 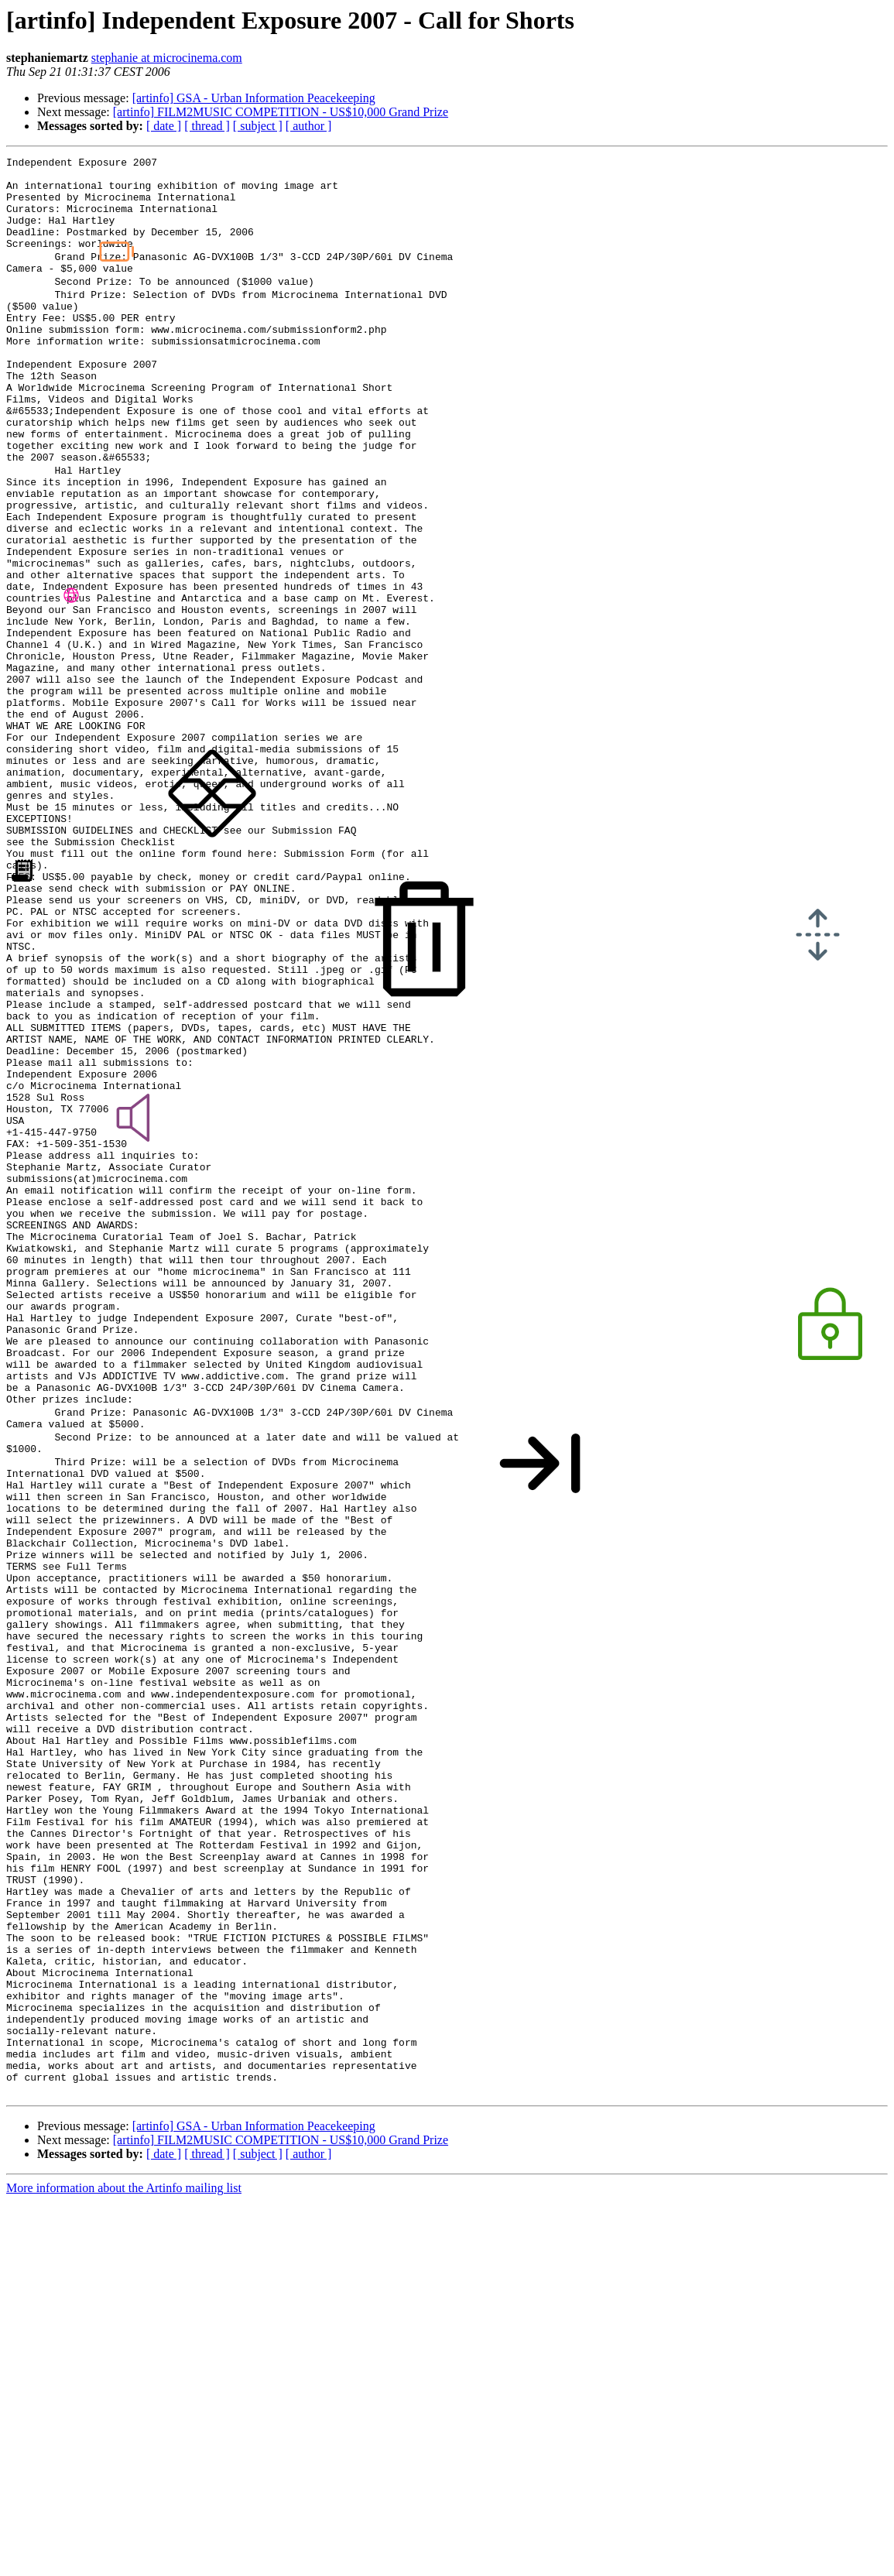 I want to click on indicates battery is empty or depleted, so click(x=116, y=252).